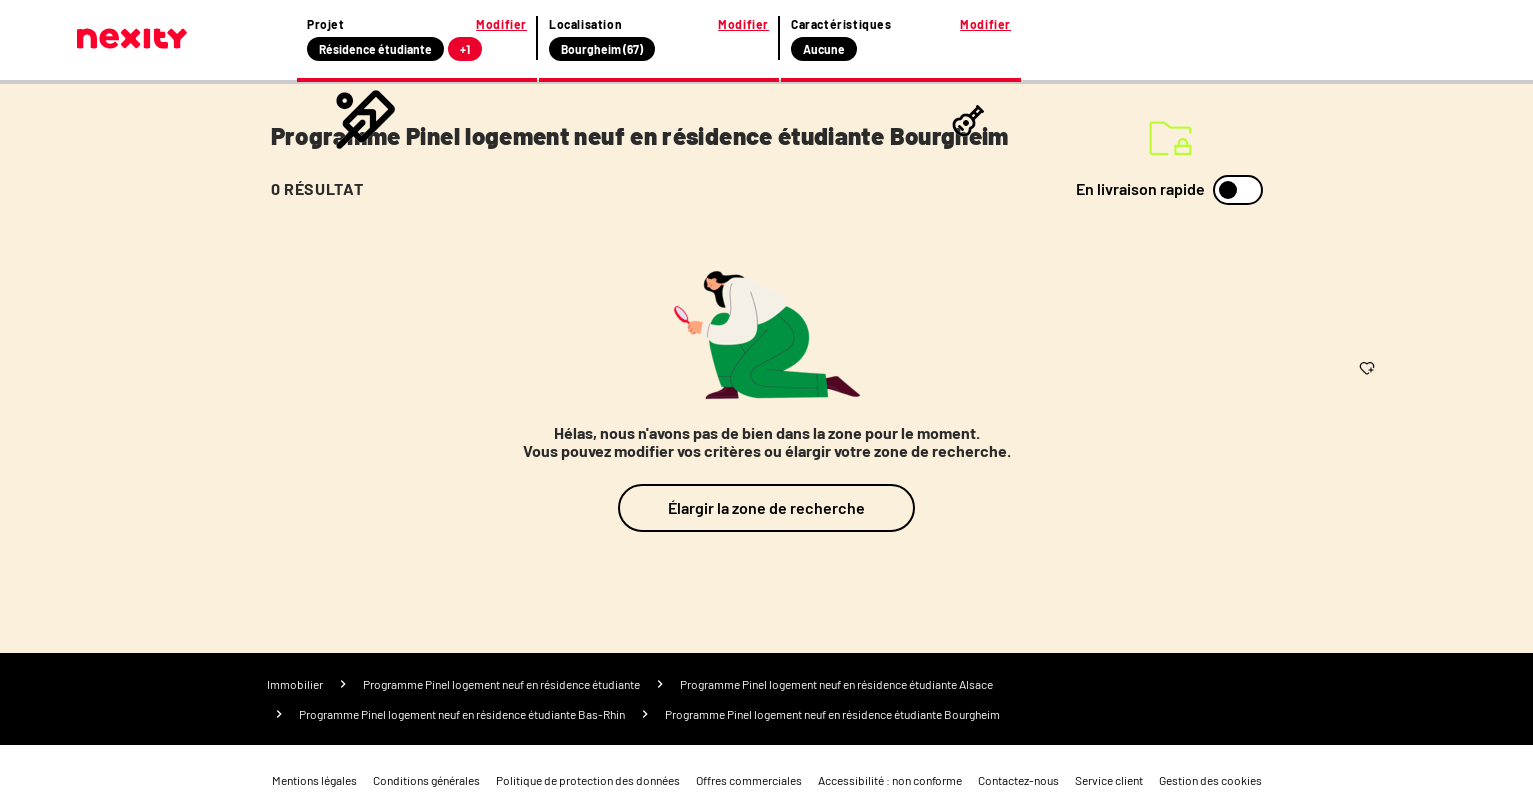 The width and height of the screenshot is (1533, 811). Describe the element at coordinates (362, 118) in the screenshot. I see `access cricket sports scores or content` at that location.